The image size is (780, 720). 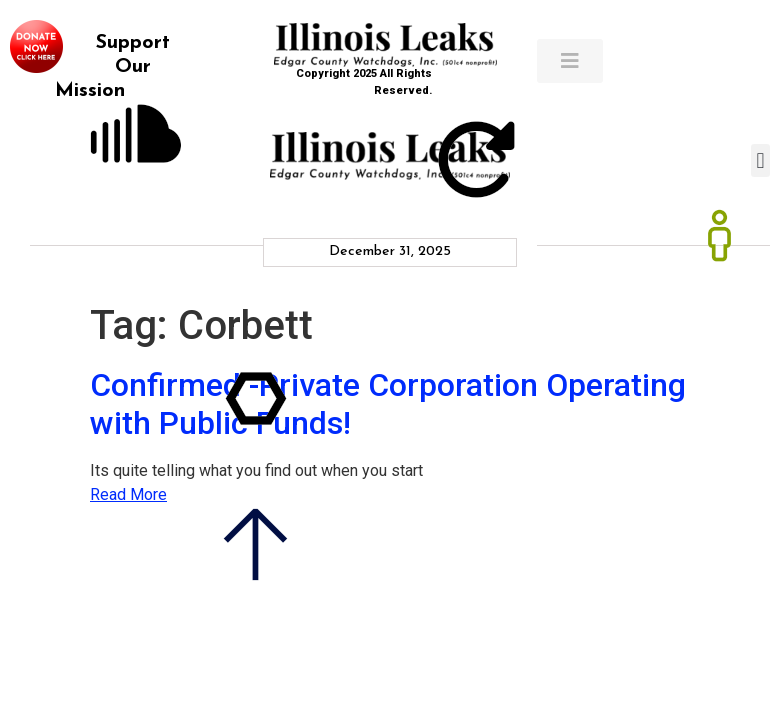 What do you see at coordinates (134, 136) in the screenshot?
I see `open soundcloud app` at bounding box center [134, 136].